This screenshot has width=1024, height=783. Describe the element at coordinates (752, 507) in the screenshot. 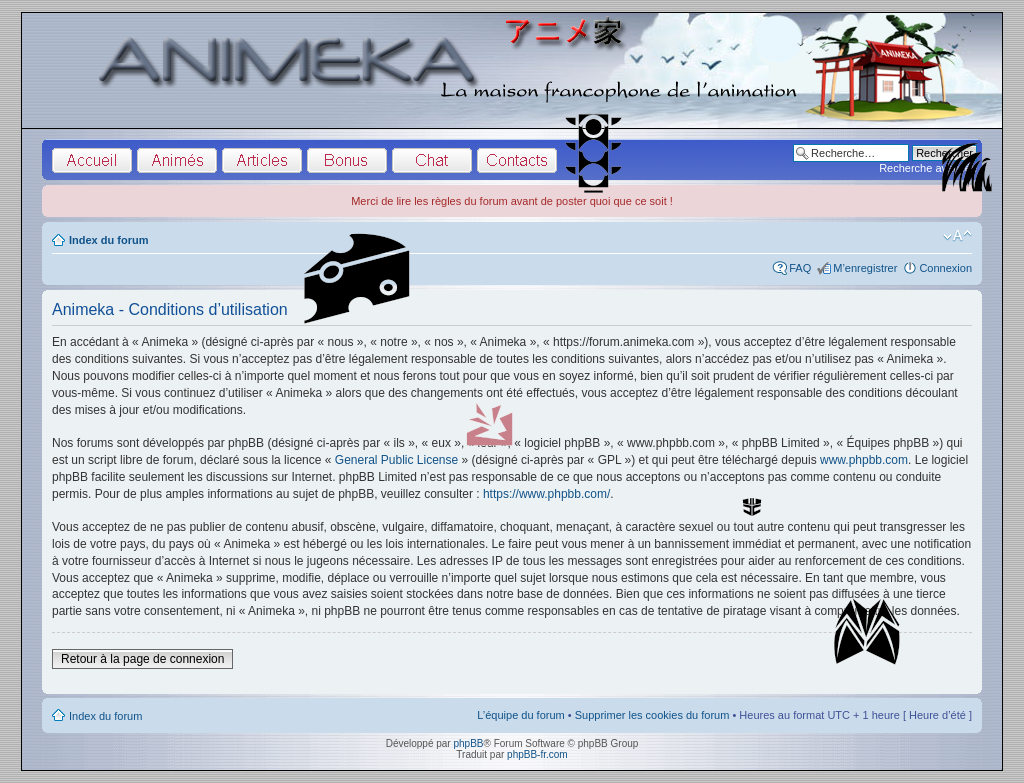

I see `abstract game logo or brand icon` at that location.